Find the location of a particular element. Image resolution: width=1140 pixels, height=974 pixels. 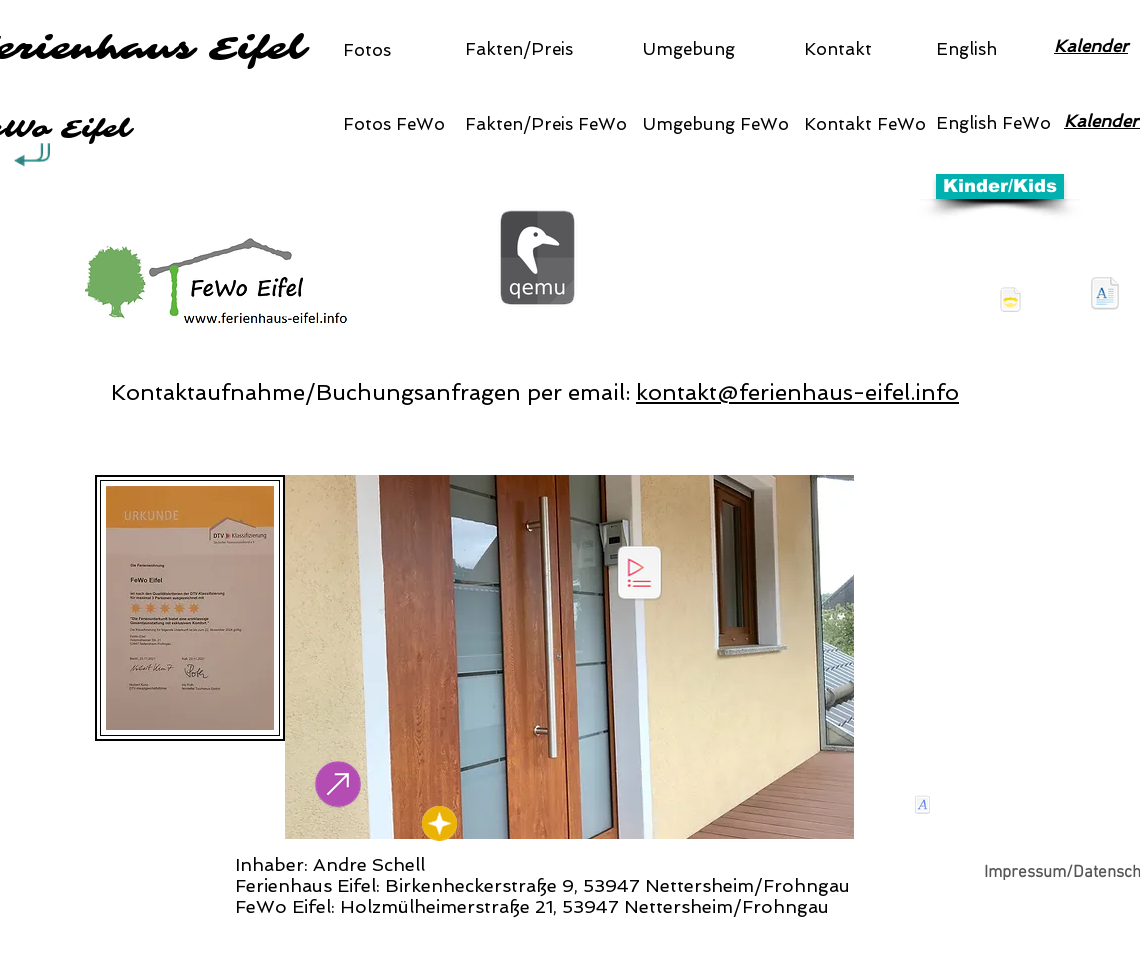

indicates a symbolic link or shortcut to another file is located at coordinates (338, 784).